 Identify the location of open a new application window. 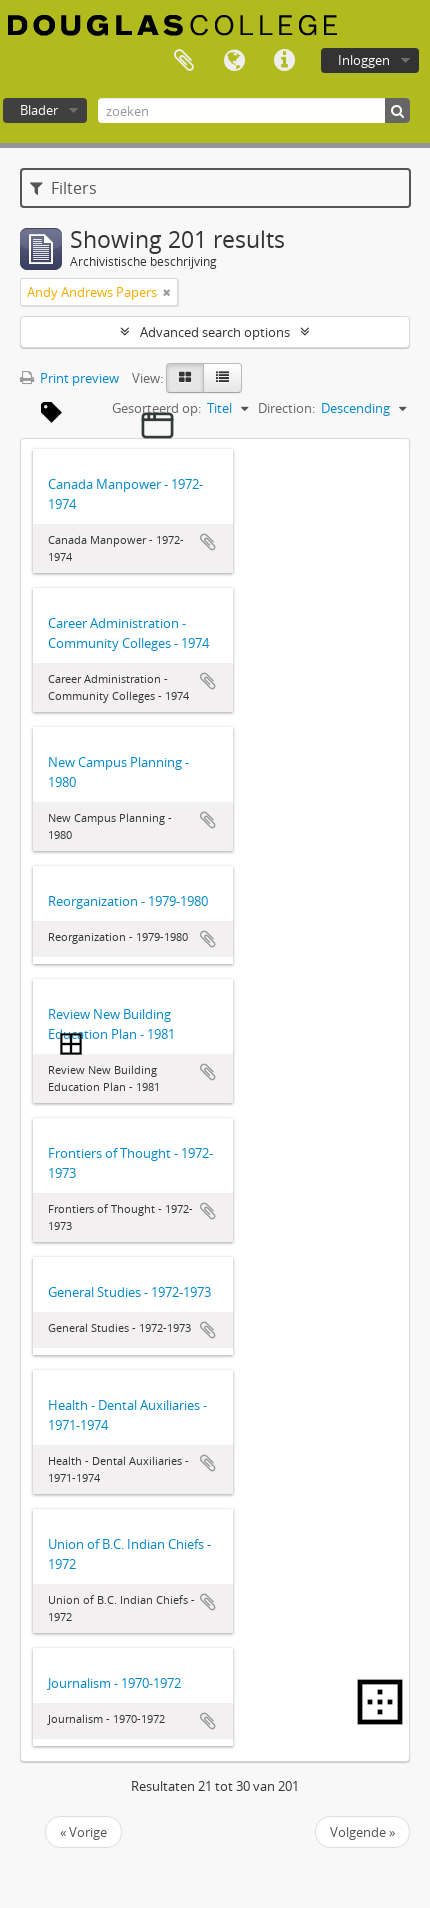
(157, 425).